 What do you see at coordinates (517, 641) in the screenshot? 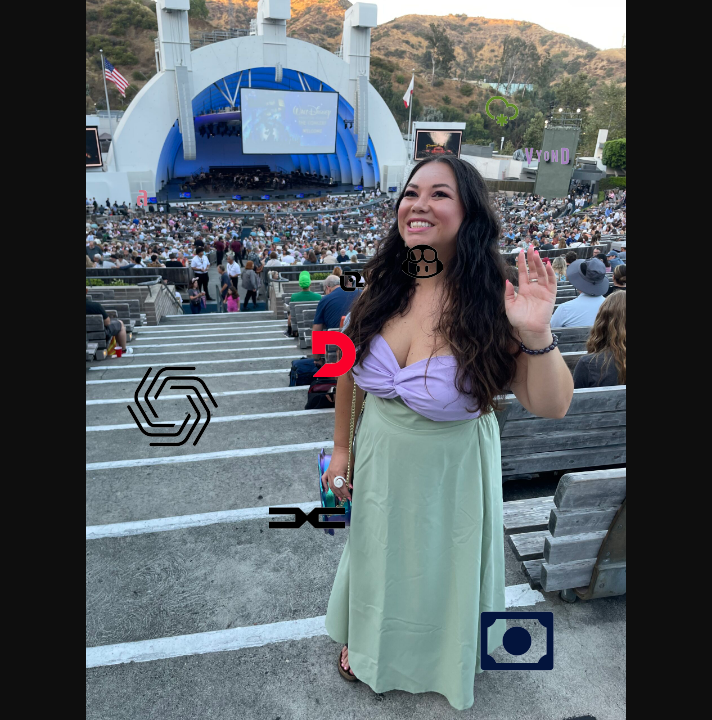
I see `view cash or currency balance` at bounding box center [517, 641].